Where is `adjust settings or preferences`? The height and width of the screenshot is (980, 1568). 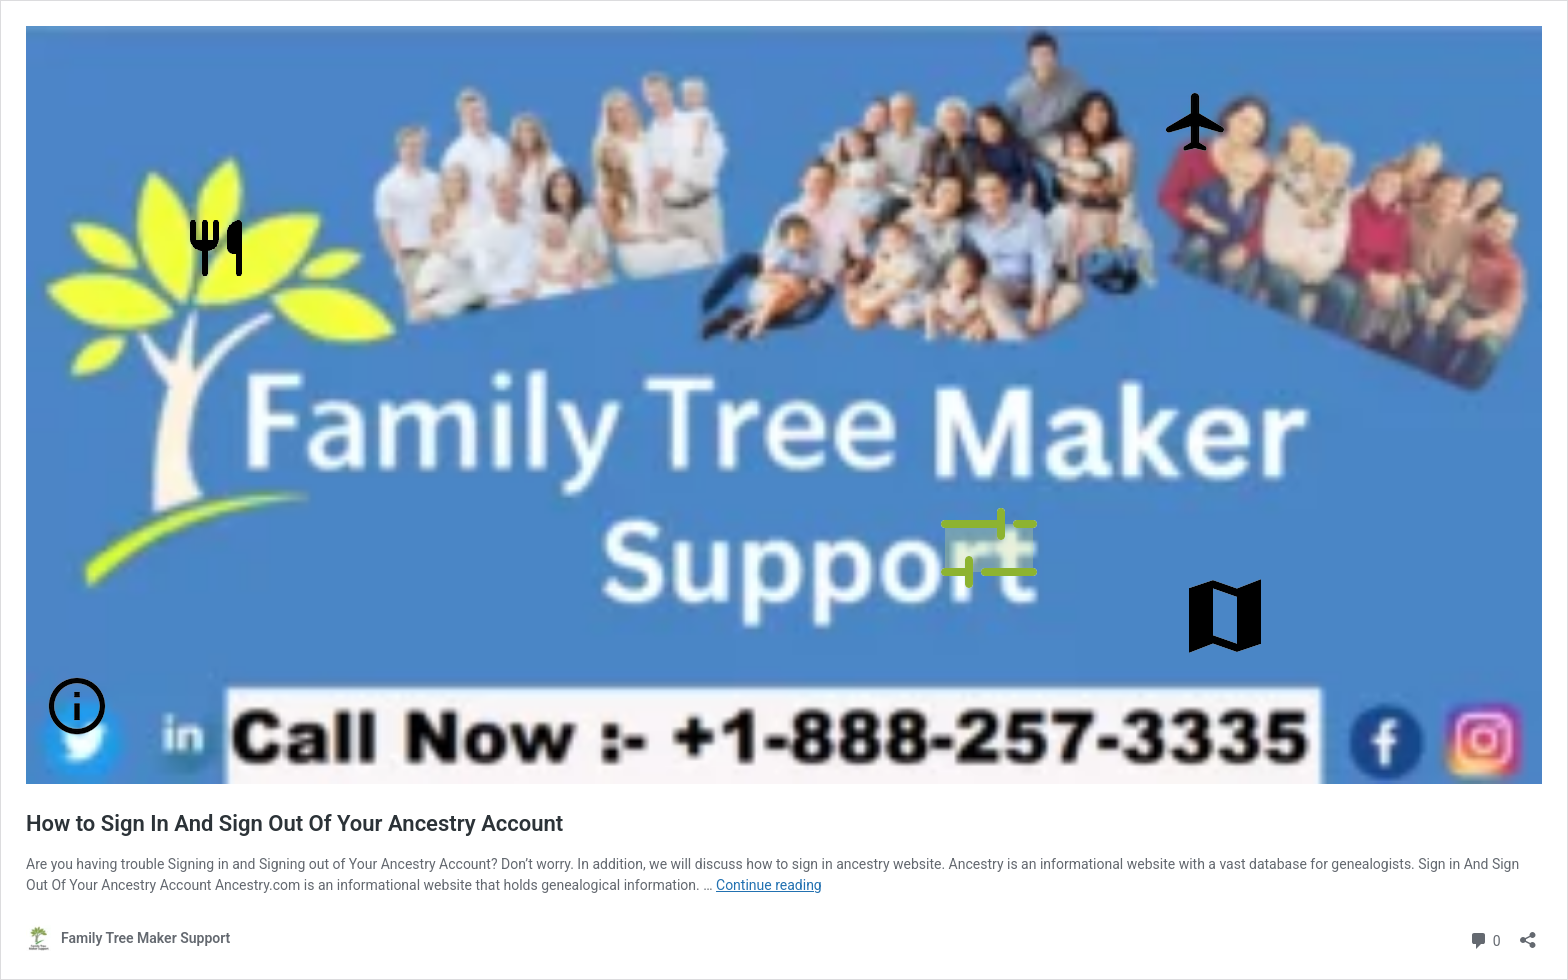
adjust settings or preferences is located at coordinates (989, 548).